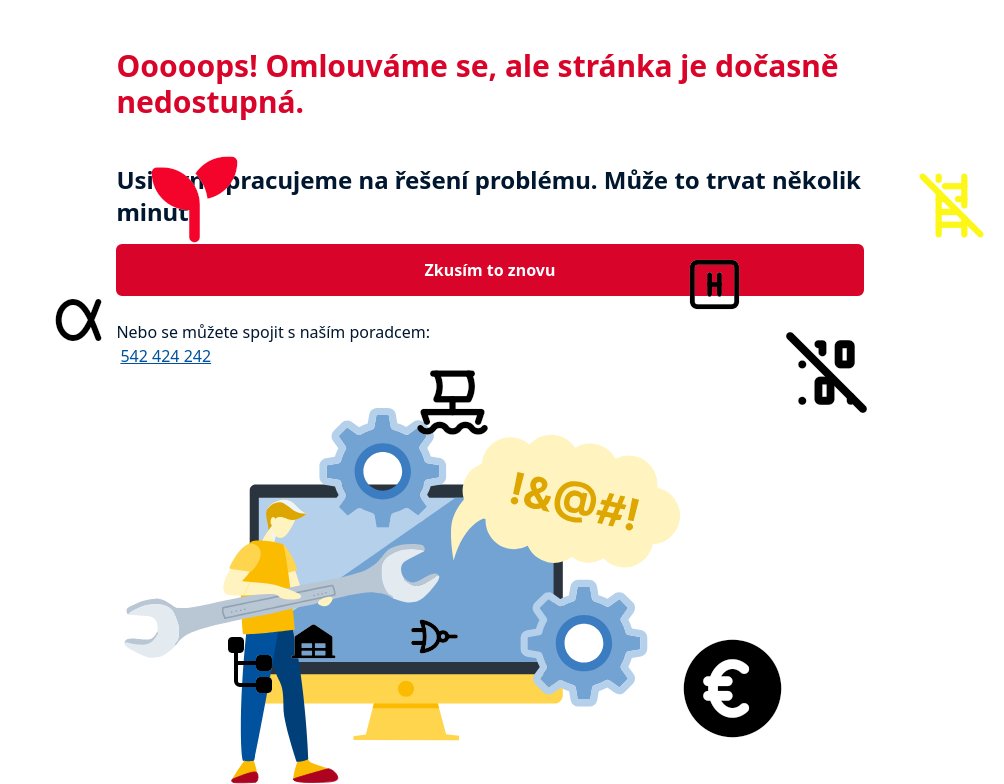 The height and width of the screenshot is (784, 1004). What do you see at coordinates (434, 636) in the screenshot?
I see `NOR logic gate symbol for circuit diagrams` at bounding box center [434, 636].